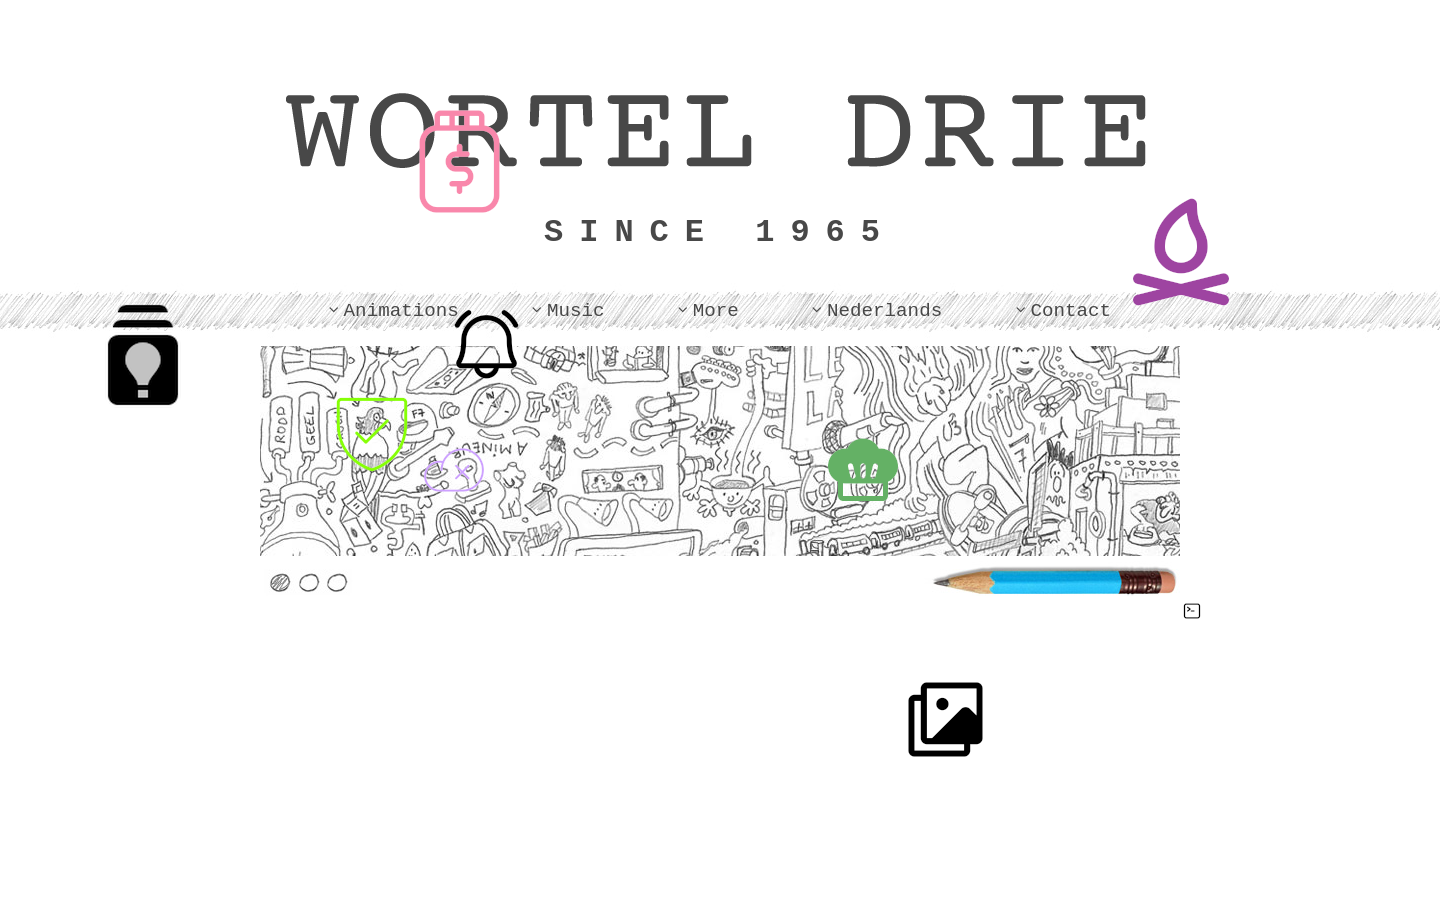 This screenshot has height=900, width=1440. I want to click on indicates verified or secure status, so click(372, 430).